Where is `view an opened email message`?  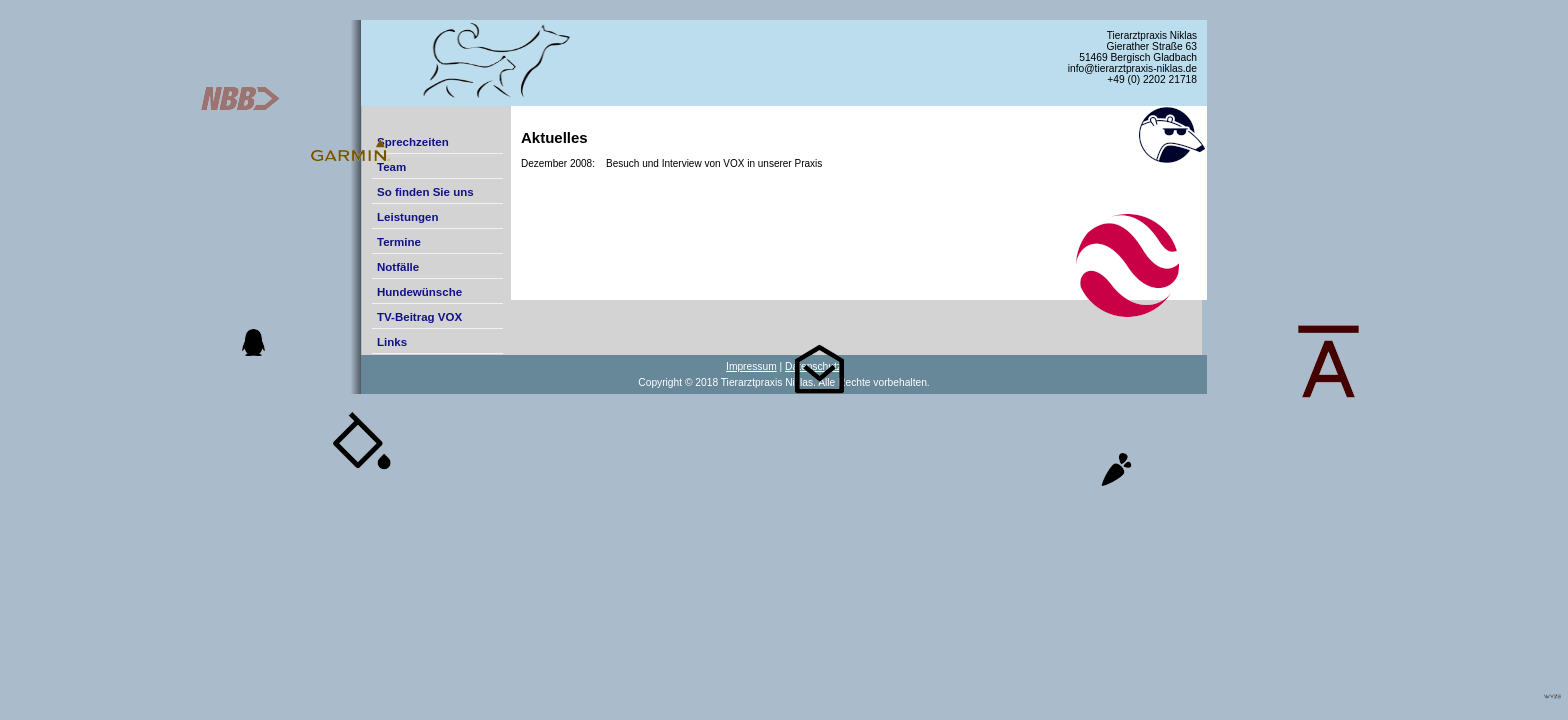
view an opened email message is located at coordinates (819, 371).